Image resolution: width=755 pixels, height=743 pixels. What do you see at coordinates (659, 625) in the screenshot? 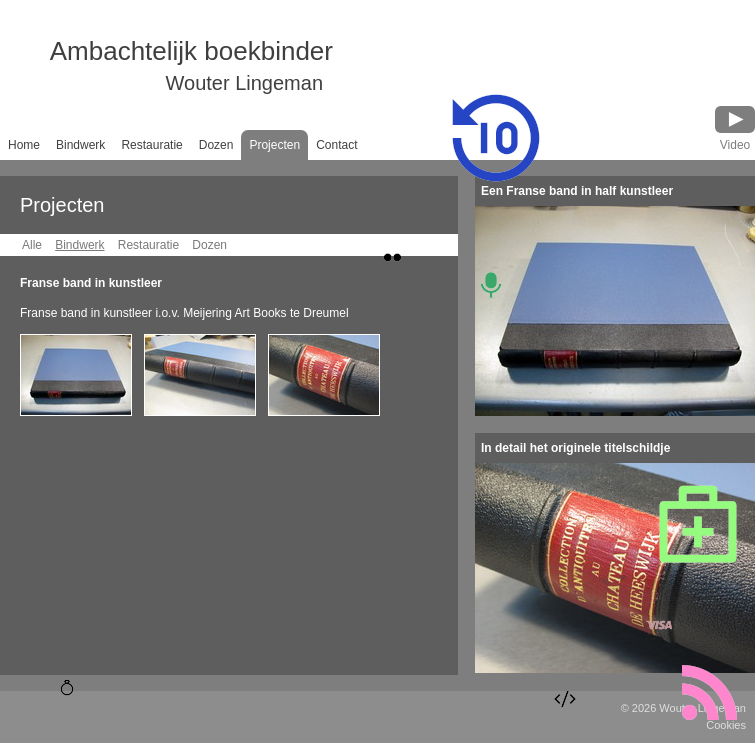
I see `pay with visa card` at bounding box center [659, 625].